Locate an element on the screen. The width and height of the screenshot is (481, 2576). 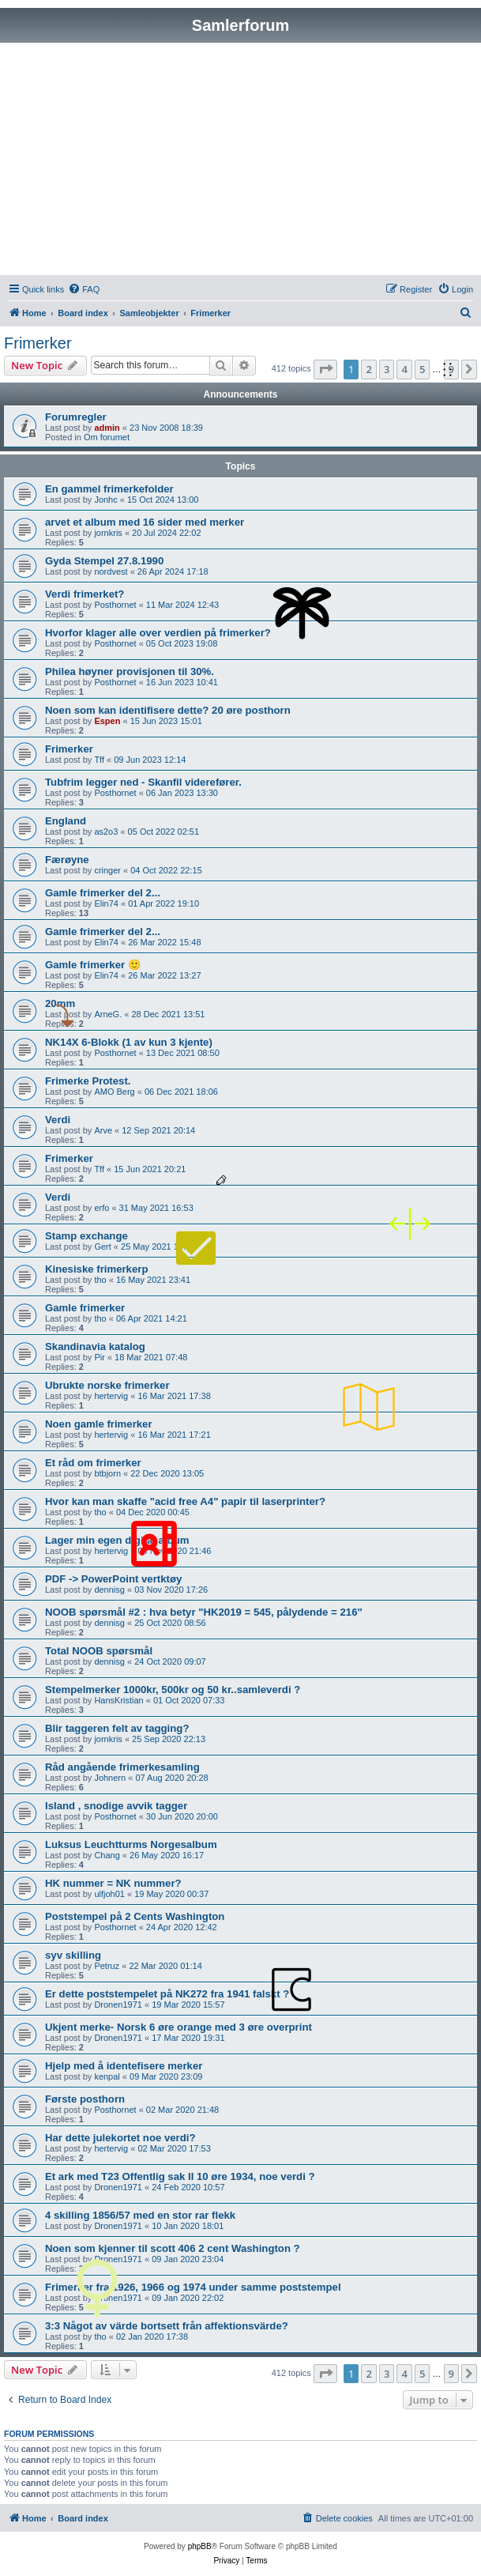
indicates a tropical or vacation-related category is located at coordinates (302, 612).